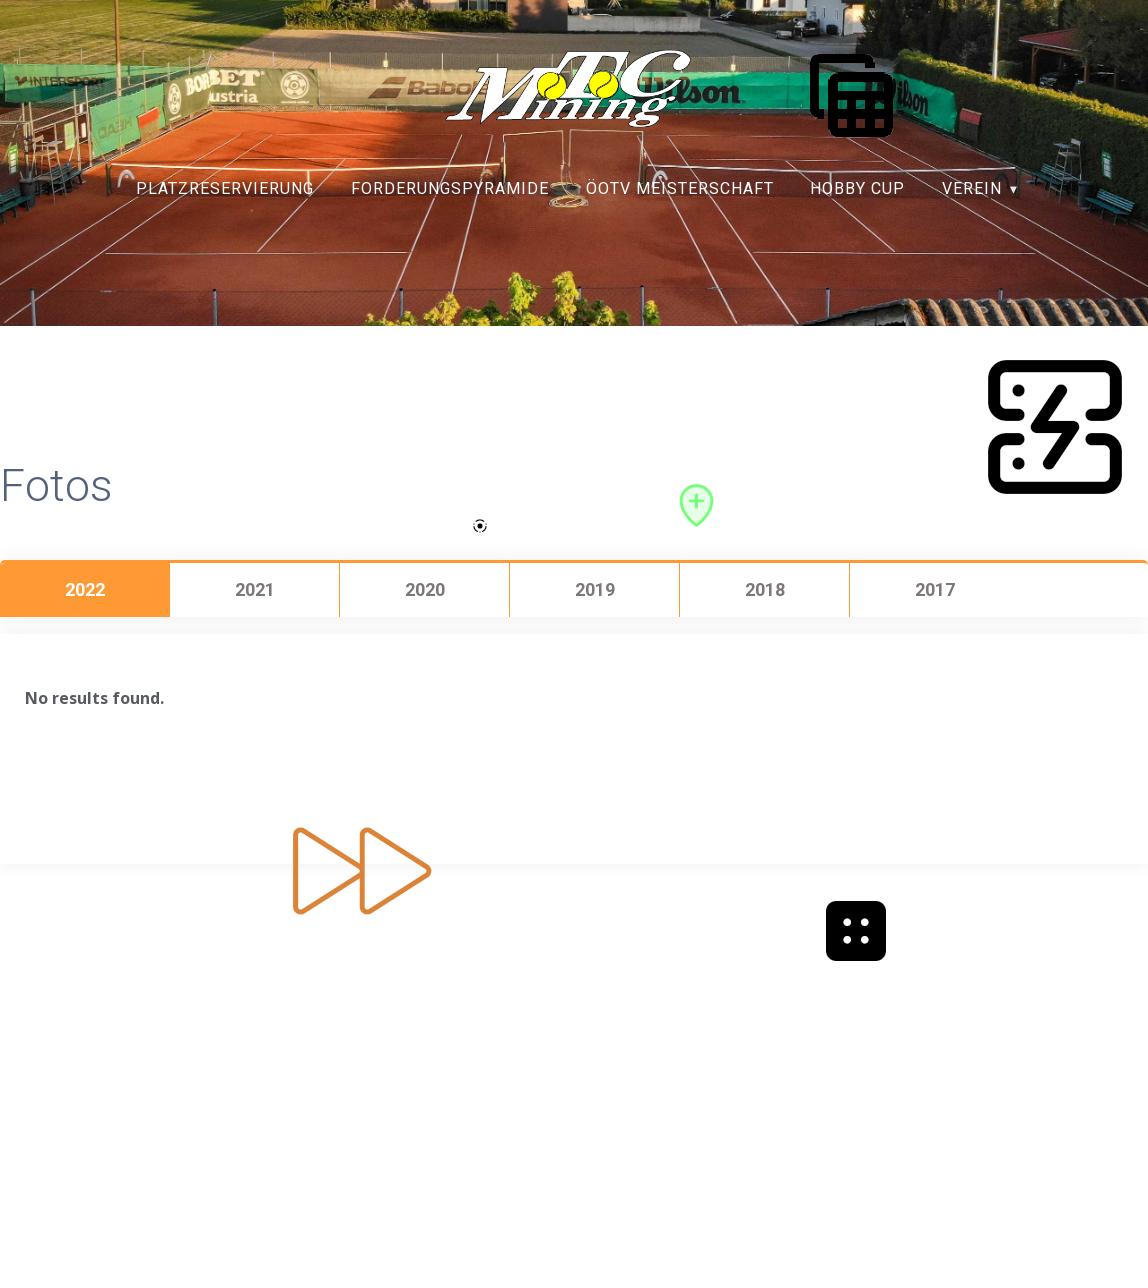  What do you see at coordinates (856, 931) in the screenshot?
I see `roll a random number or generate a random result` at bounding box center [856, 931].